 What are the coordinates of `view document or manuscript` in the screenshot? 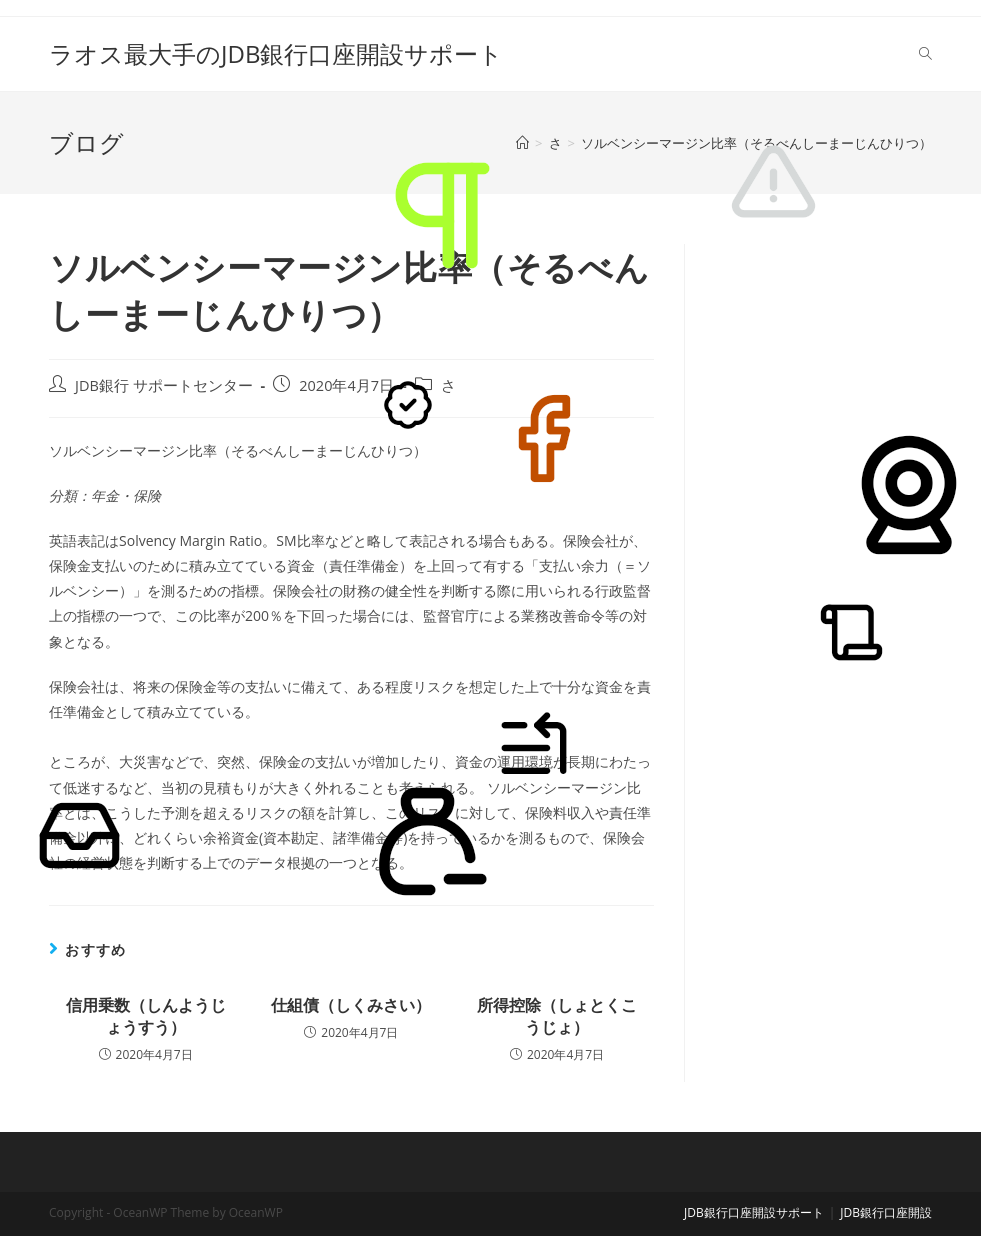 It's located at (851, 632).